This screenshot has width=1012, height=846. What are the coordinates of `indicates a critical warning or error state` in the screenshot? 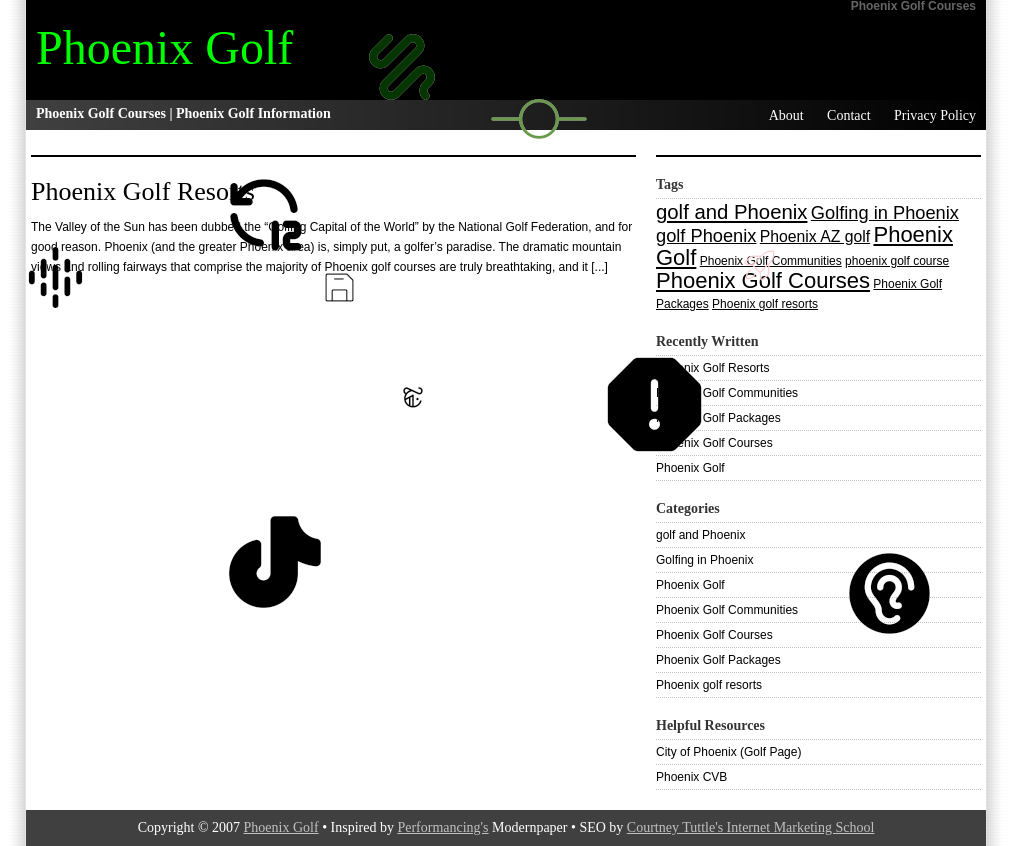 It's located at (654, 404).